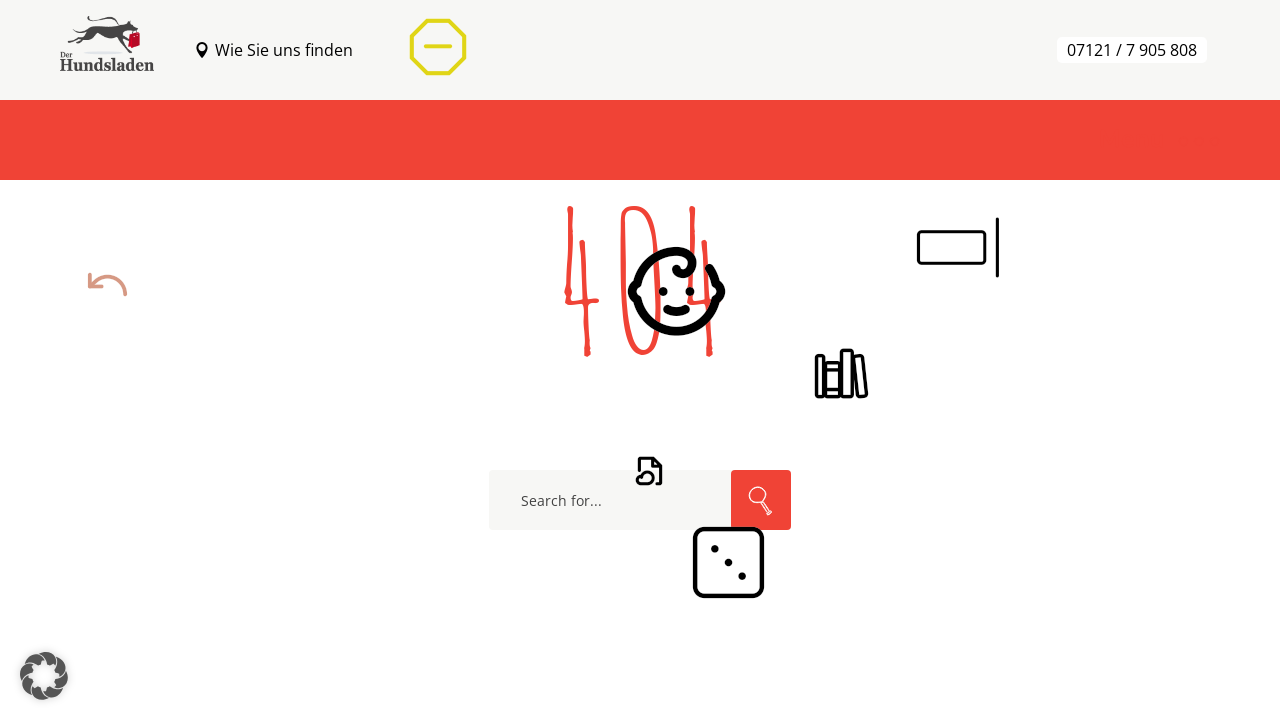 The width and height of the screenshot is (1280, 720). Describe the element at coordinates (650, 471) in the screenshot. I see `access cloud-stored files` at that location.